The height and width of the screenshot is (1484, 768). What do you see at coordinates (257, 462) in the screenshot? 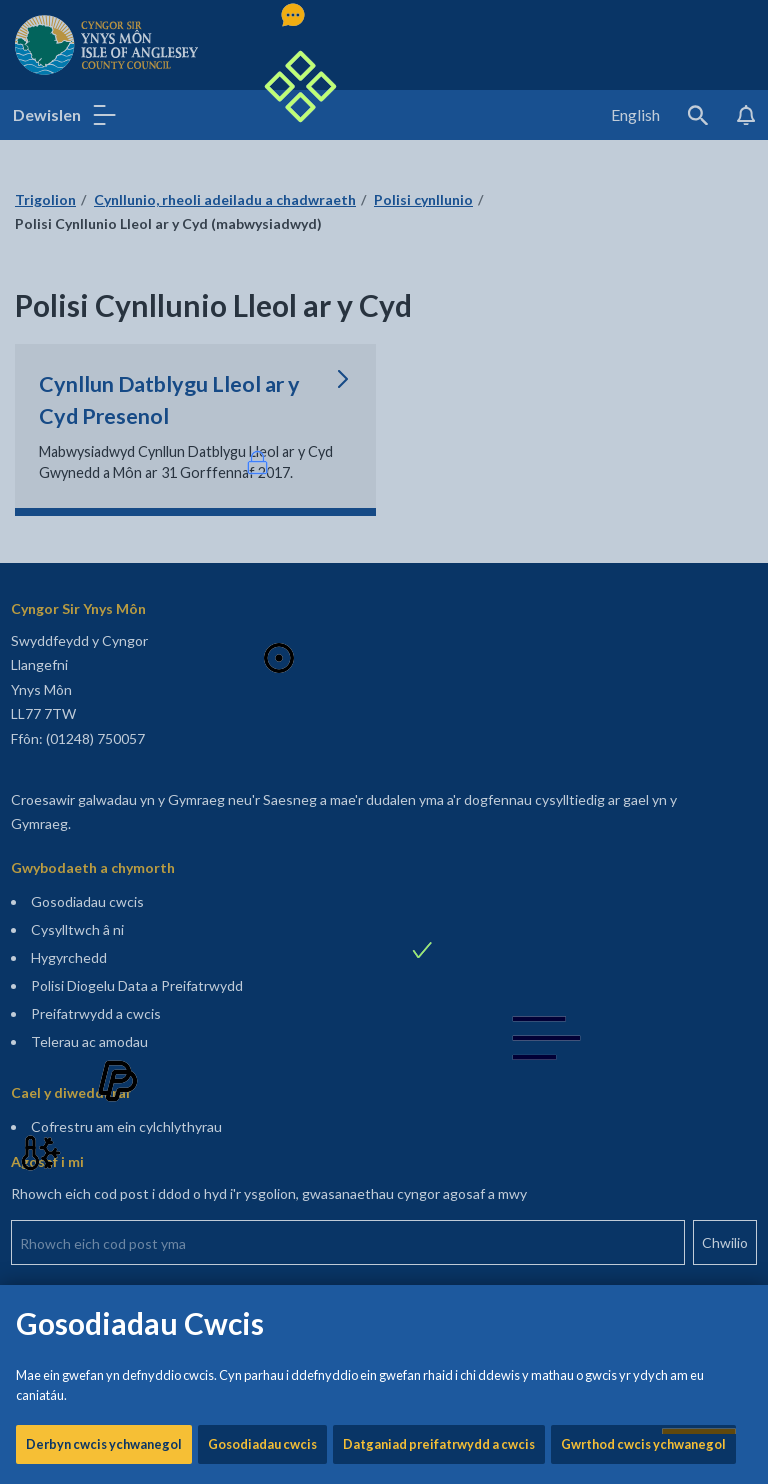
I see `indicates a locked or secured item` at bounding box center [257, 462].